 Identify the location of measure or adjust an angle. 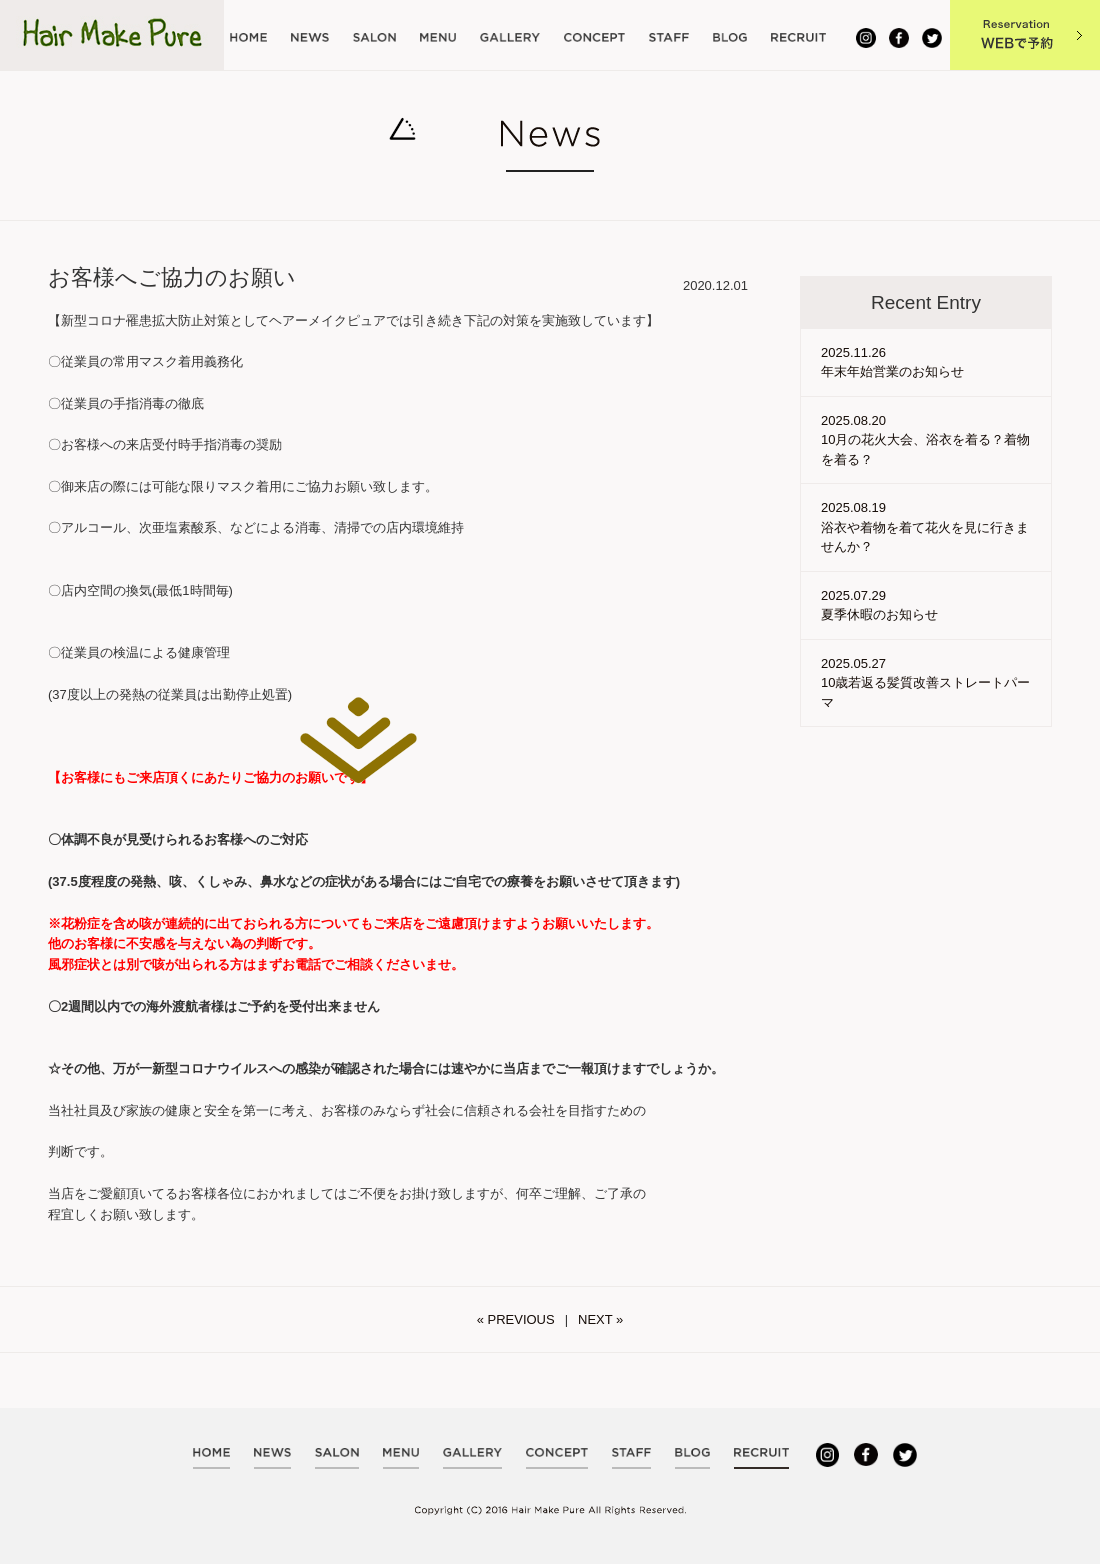
(402, 129).